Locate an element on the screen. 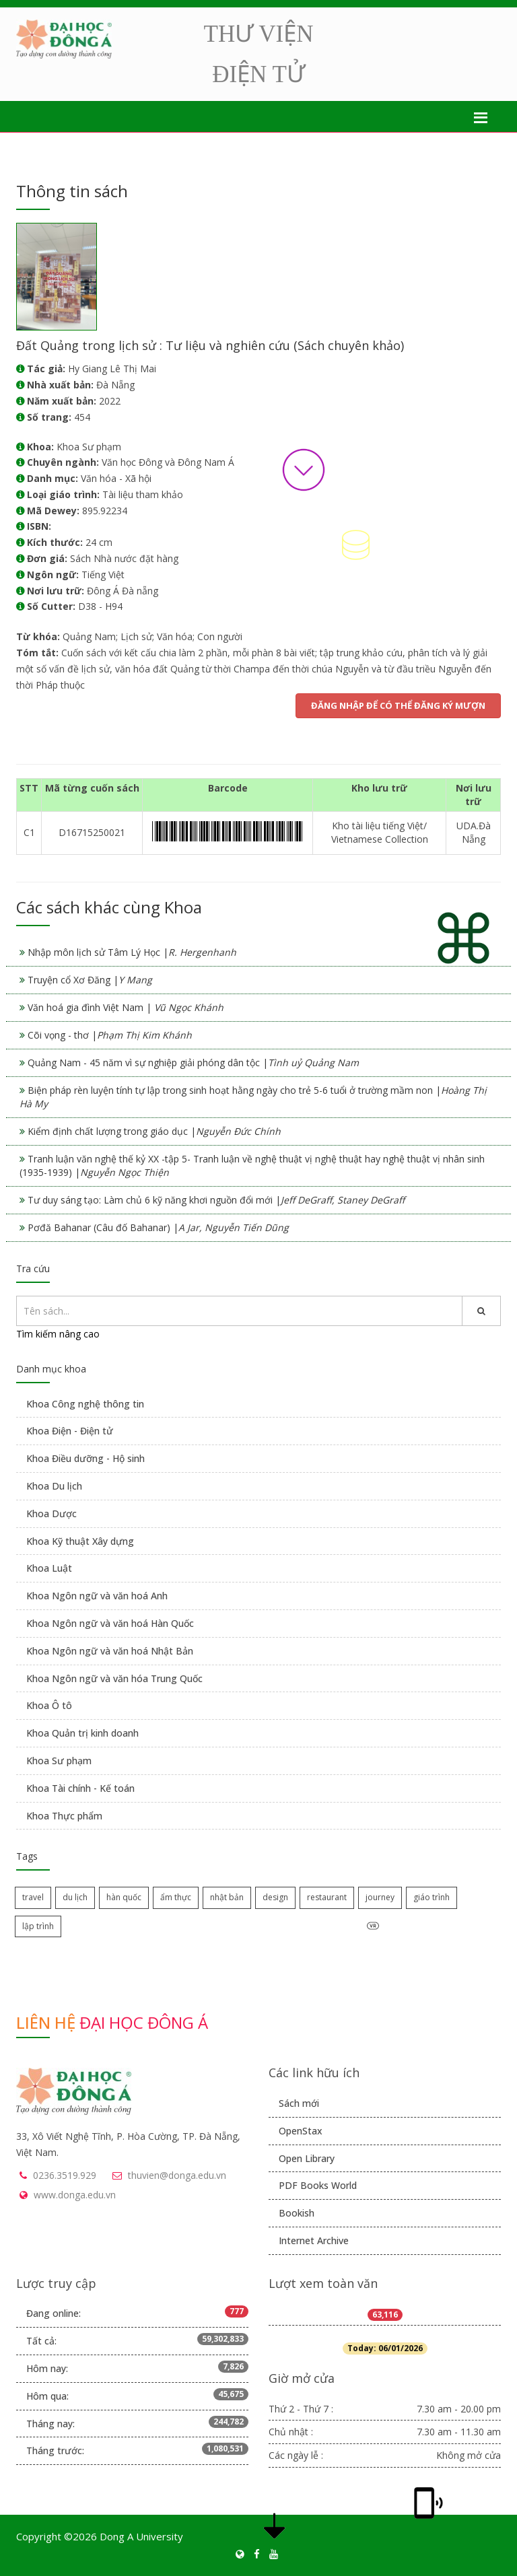 This screenshot has width=517, height=2576. incoming call or notification on connected device is located at coordinates (428, 2503).